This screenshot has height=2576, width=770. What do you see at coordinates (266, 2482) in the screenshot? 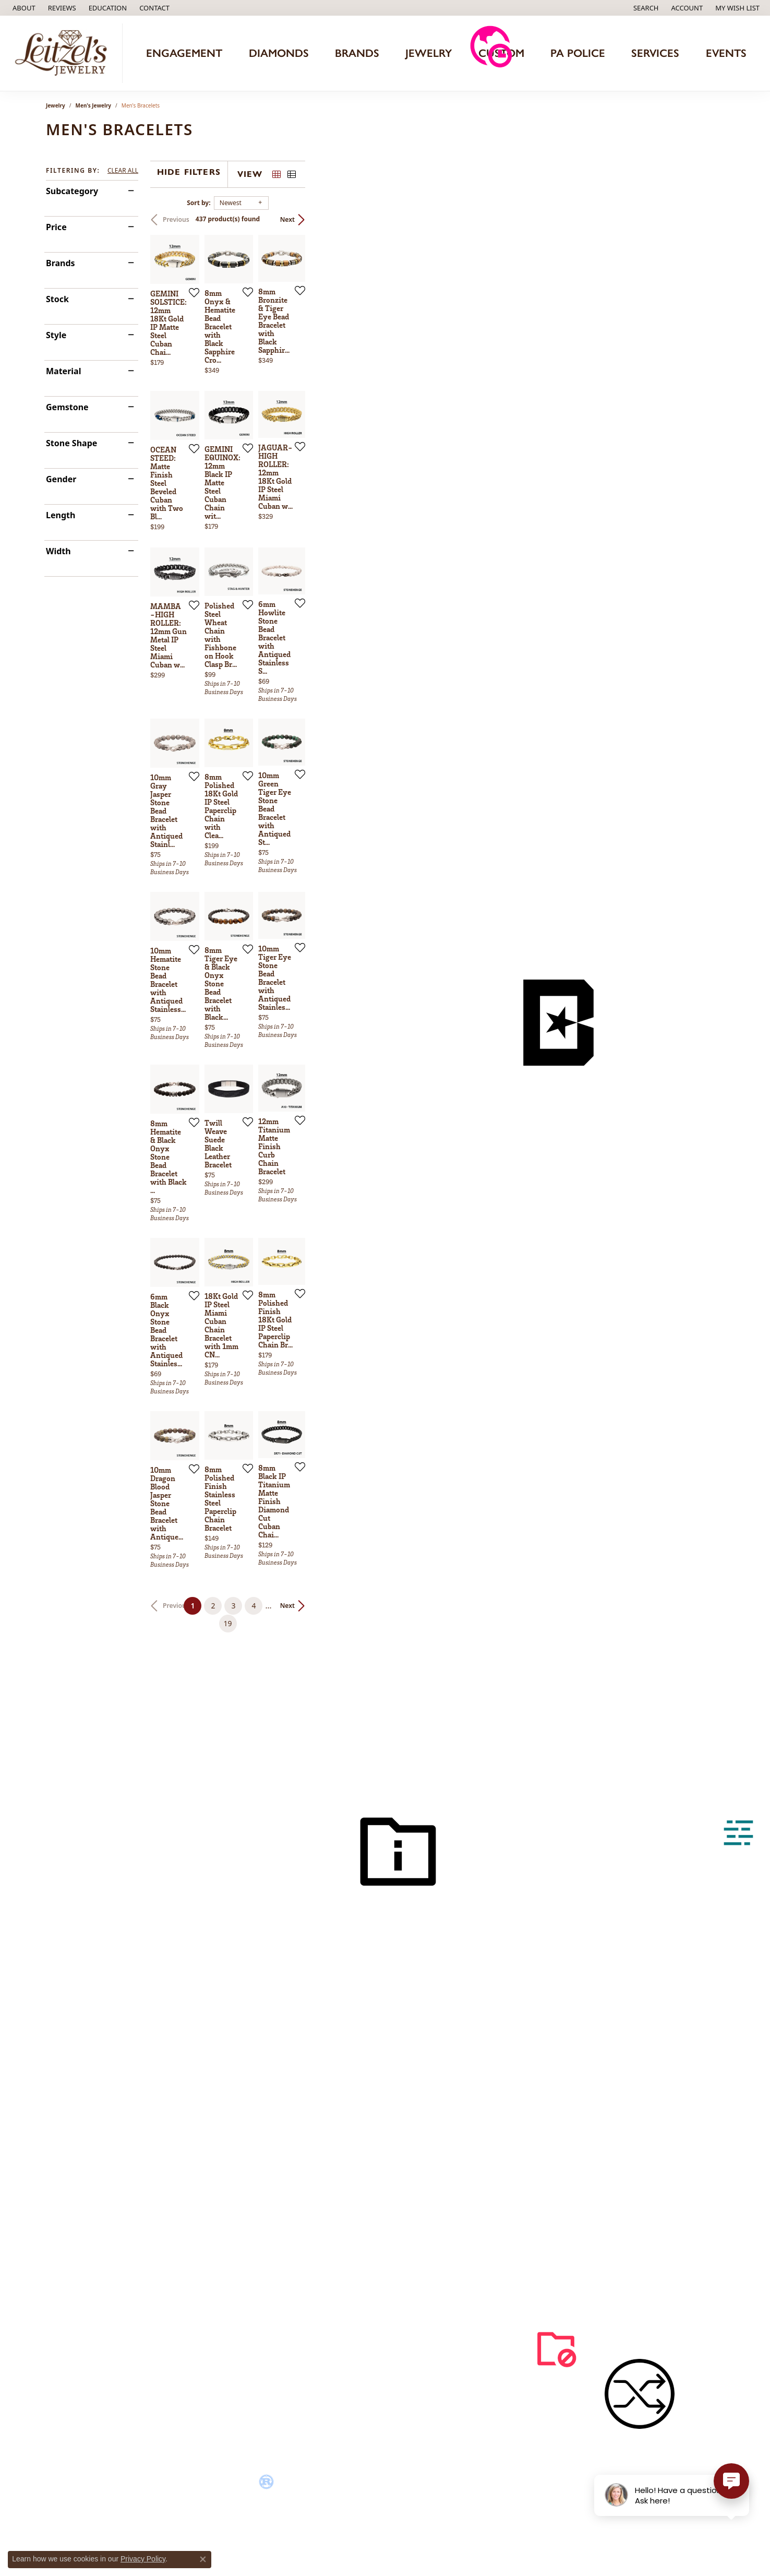
I see `rust programming language logo` at bounding box center [266, 2482].